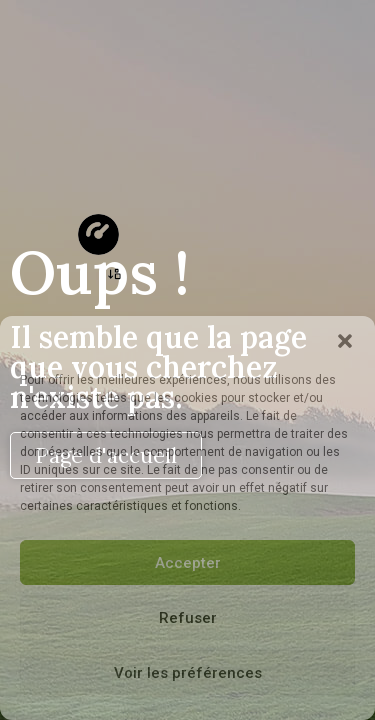  What do you see at coordinates (114, 274) in the screenshot?
I see `sort items from smallest to largest` at bounding box center [114, 274].